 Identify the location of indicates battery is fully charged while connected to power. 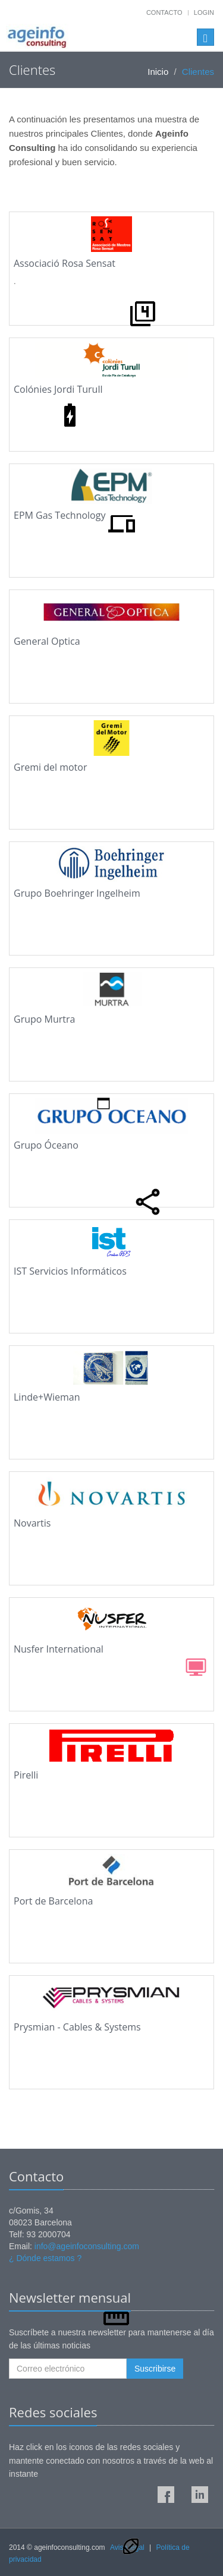
(70, 415).